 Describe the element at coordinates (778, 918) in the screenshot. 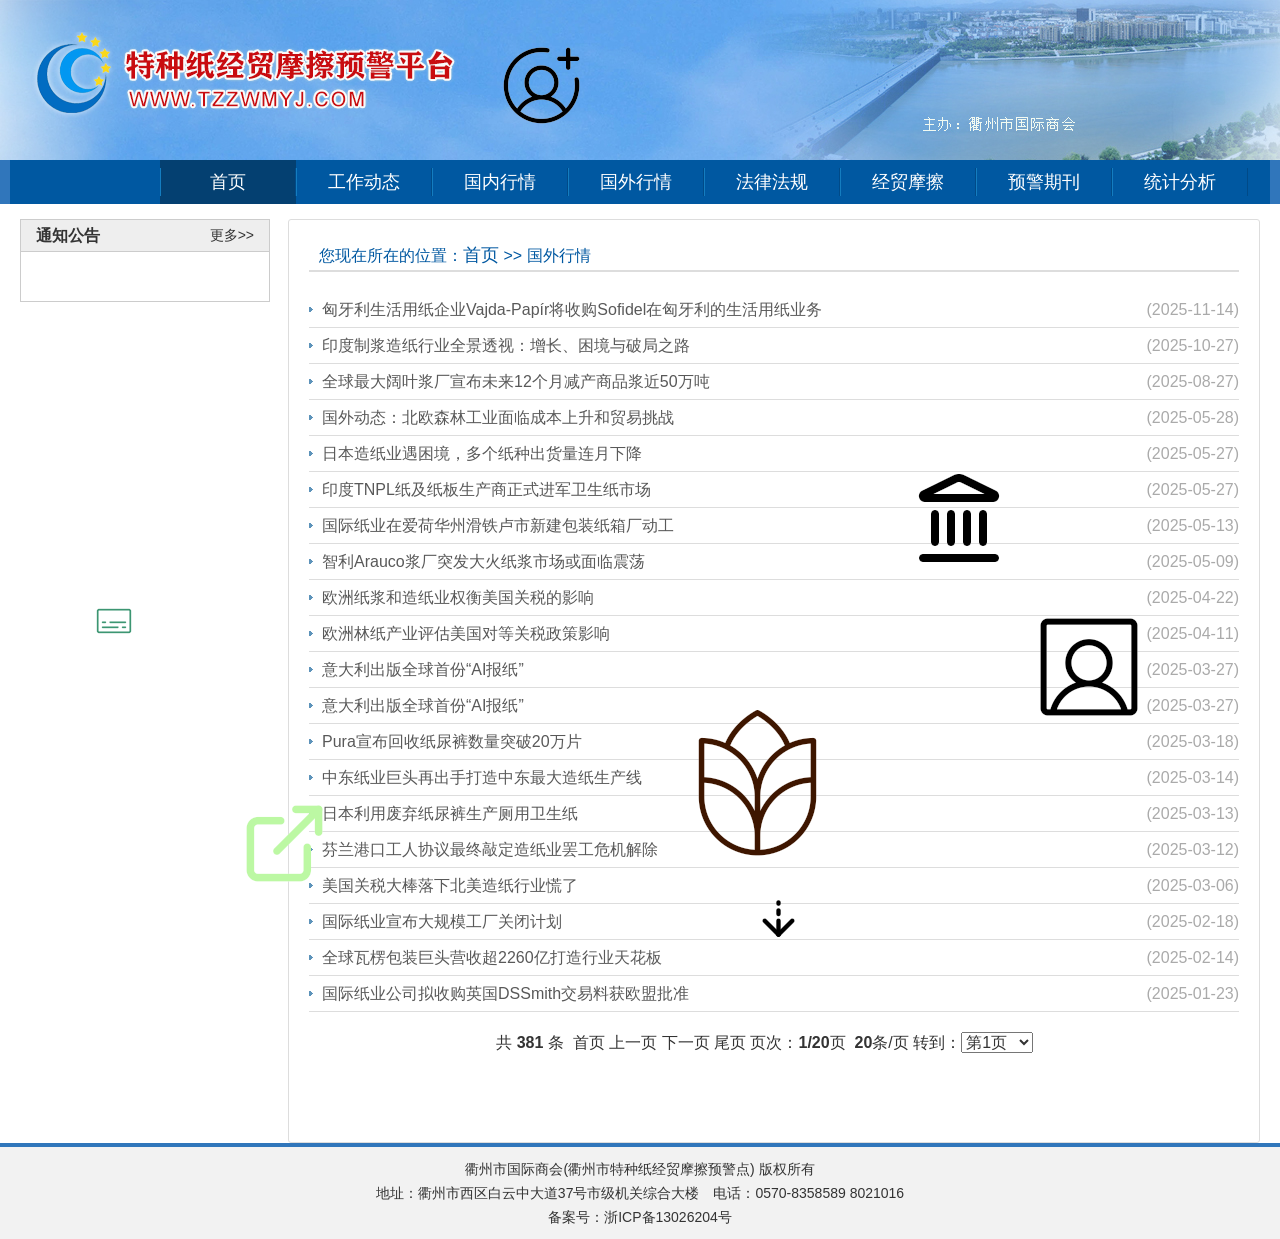

I see `download in progress` at that location.